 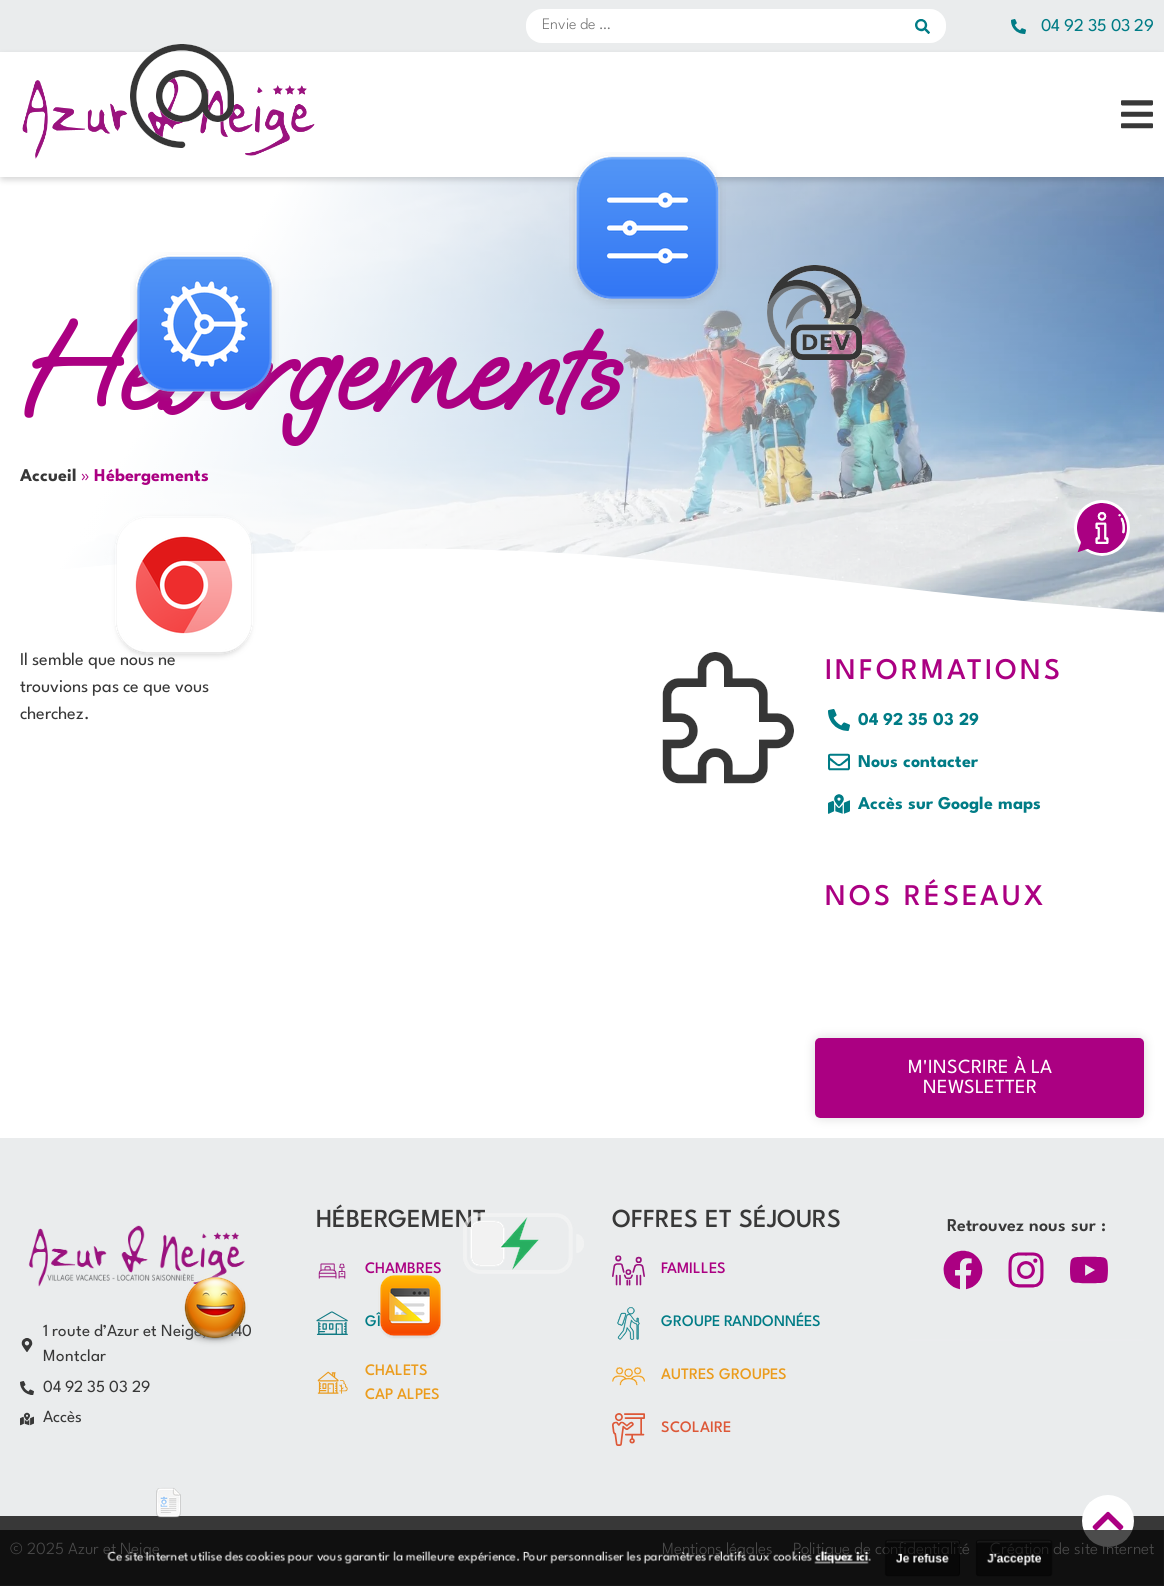 What do you see at coordinates (410, 1305) in the screenshot?
I see `open Cambalache GTK UI designer app` at bounding box center [410, 1305].